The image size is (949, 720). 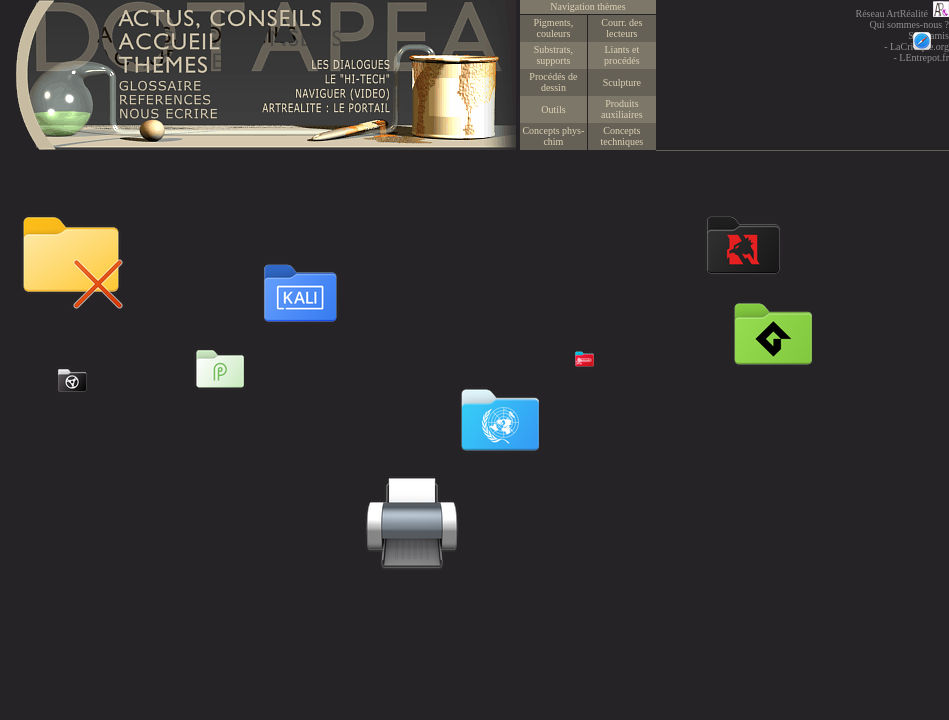 I want to click on open actix web framework project folder, so click(x=72, y=381).